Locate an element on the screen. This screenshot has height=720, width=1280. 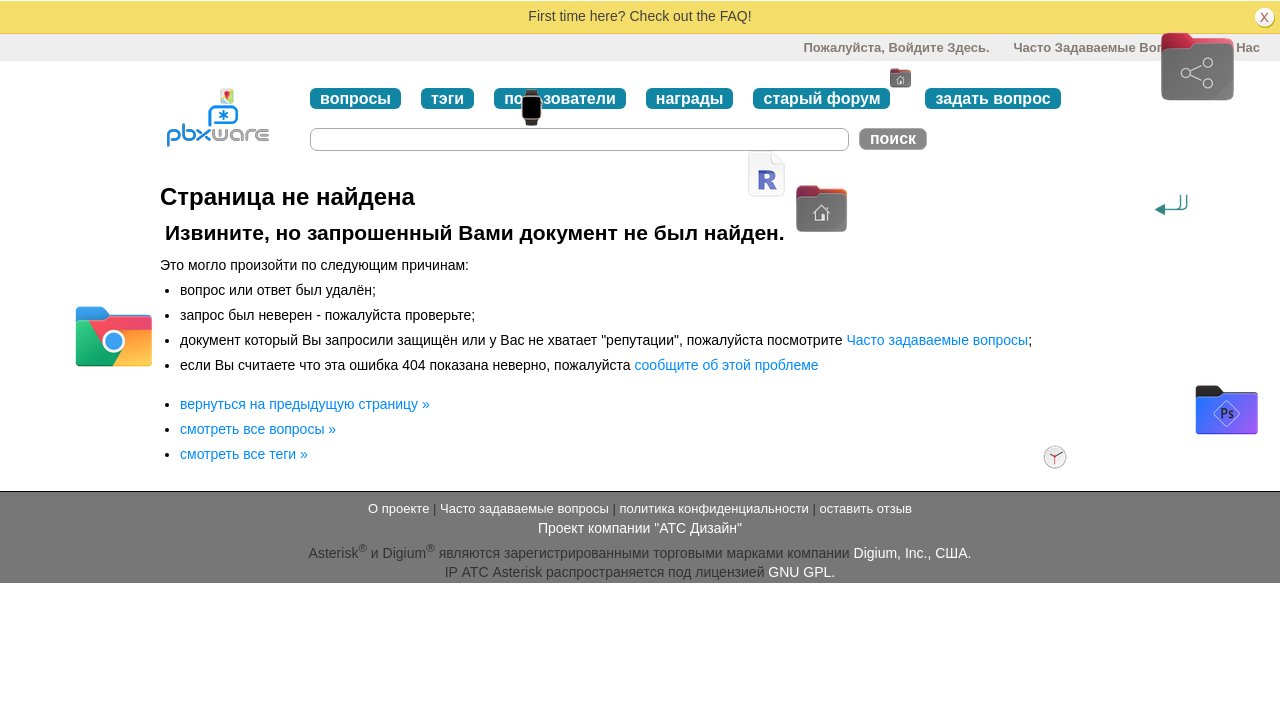
open your public shared folder is located at coordinates (1197, 66).